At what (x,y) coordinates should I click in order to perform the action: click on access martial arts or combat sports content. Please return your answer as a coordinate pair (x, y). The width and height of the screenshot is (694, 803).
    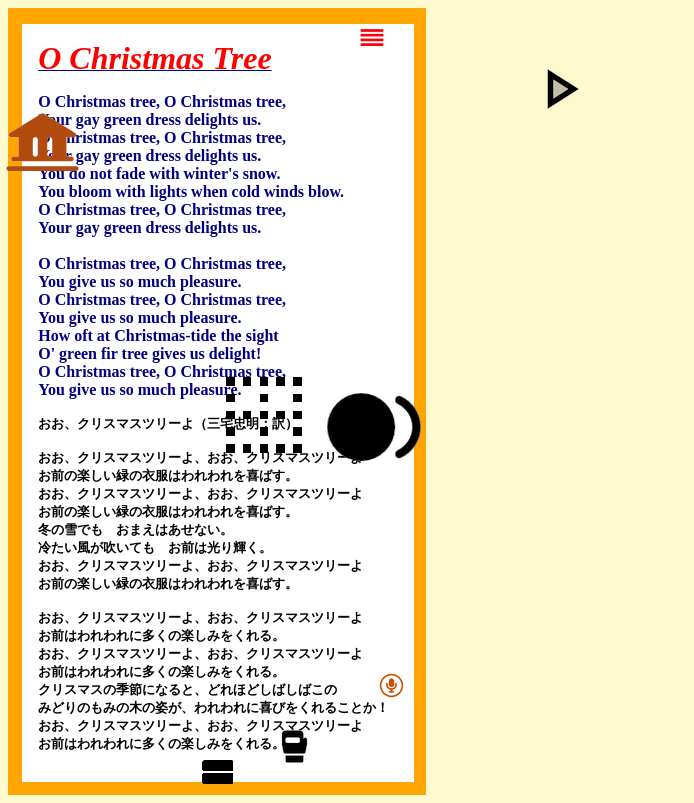
    Looking at the image, I should click on (294, 746).